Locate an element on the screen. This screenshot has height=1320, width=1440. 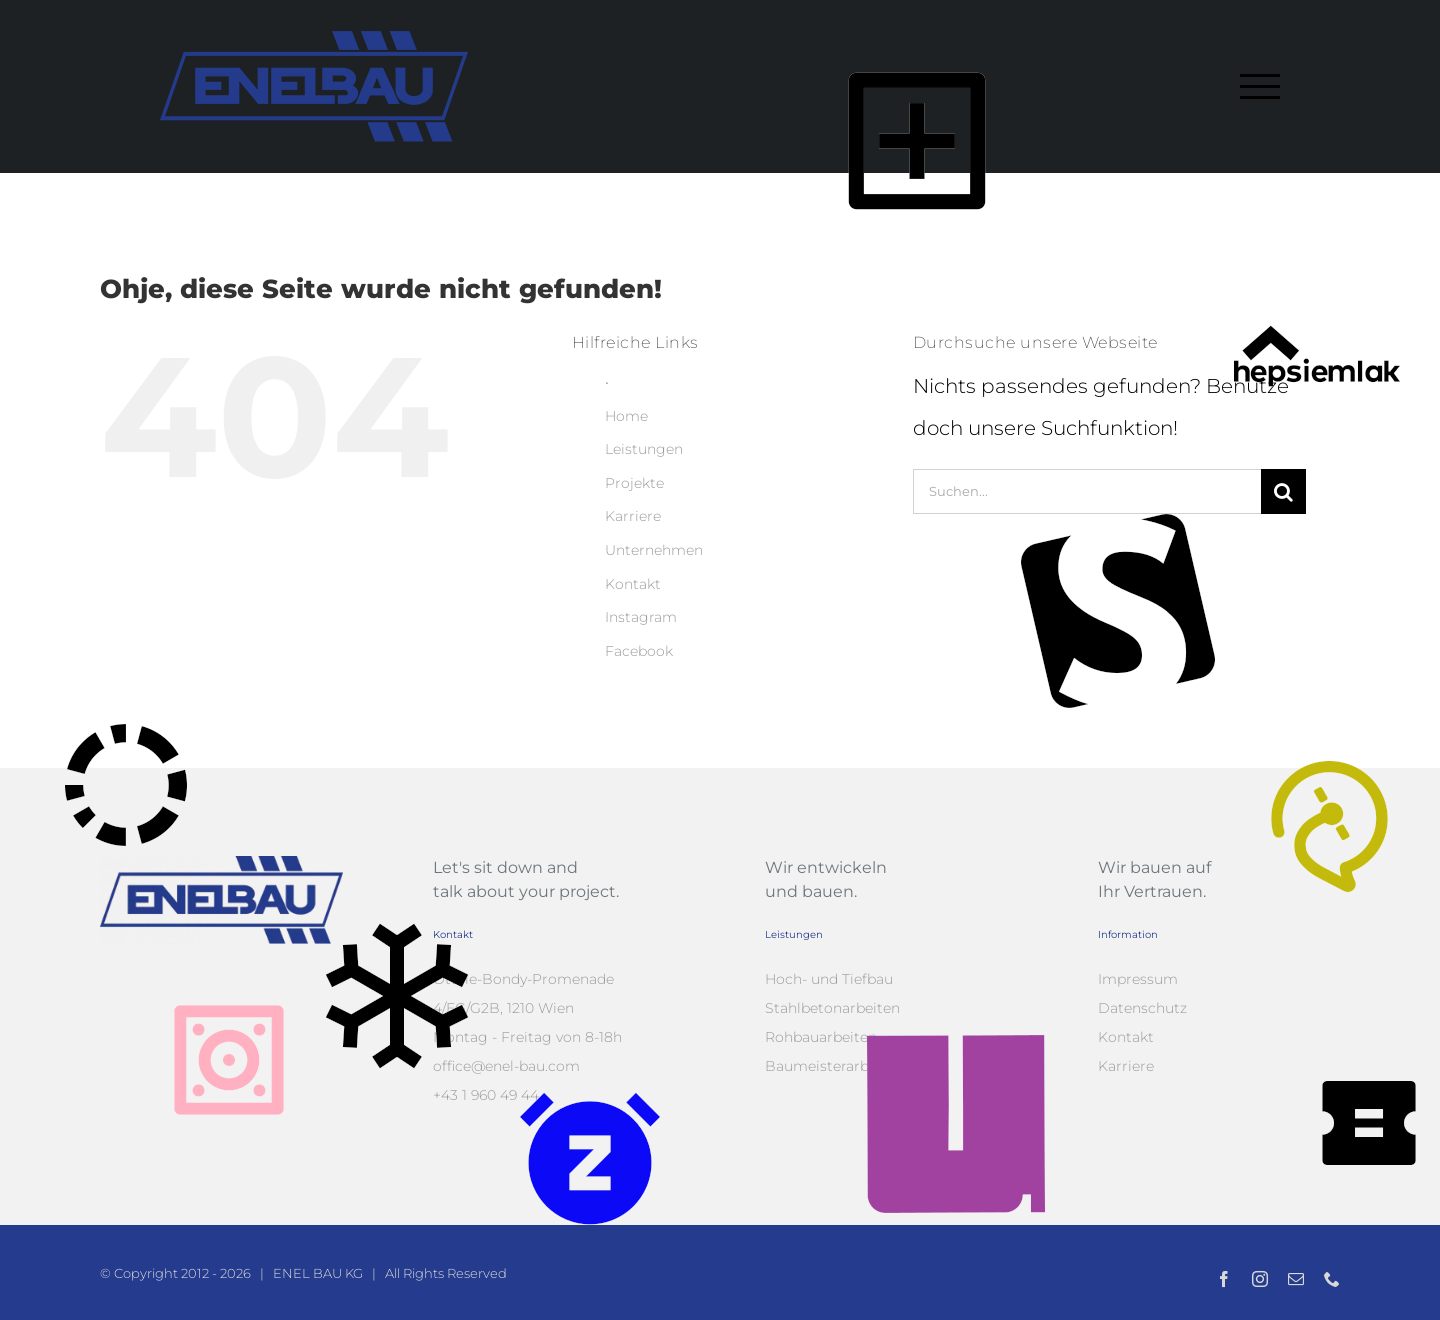
audio speaker or sound output device is located at coordinates (229, 1060).